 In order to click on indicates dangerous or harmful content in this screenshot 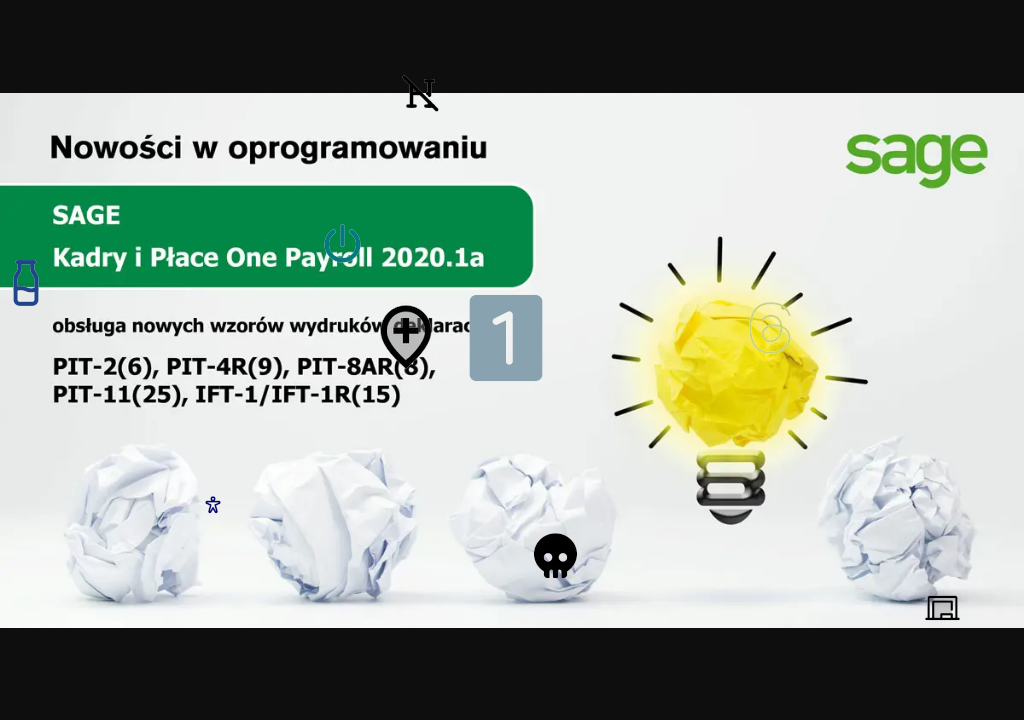, I will do `click(555, 556)`.